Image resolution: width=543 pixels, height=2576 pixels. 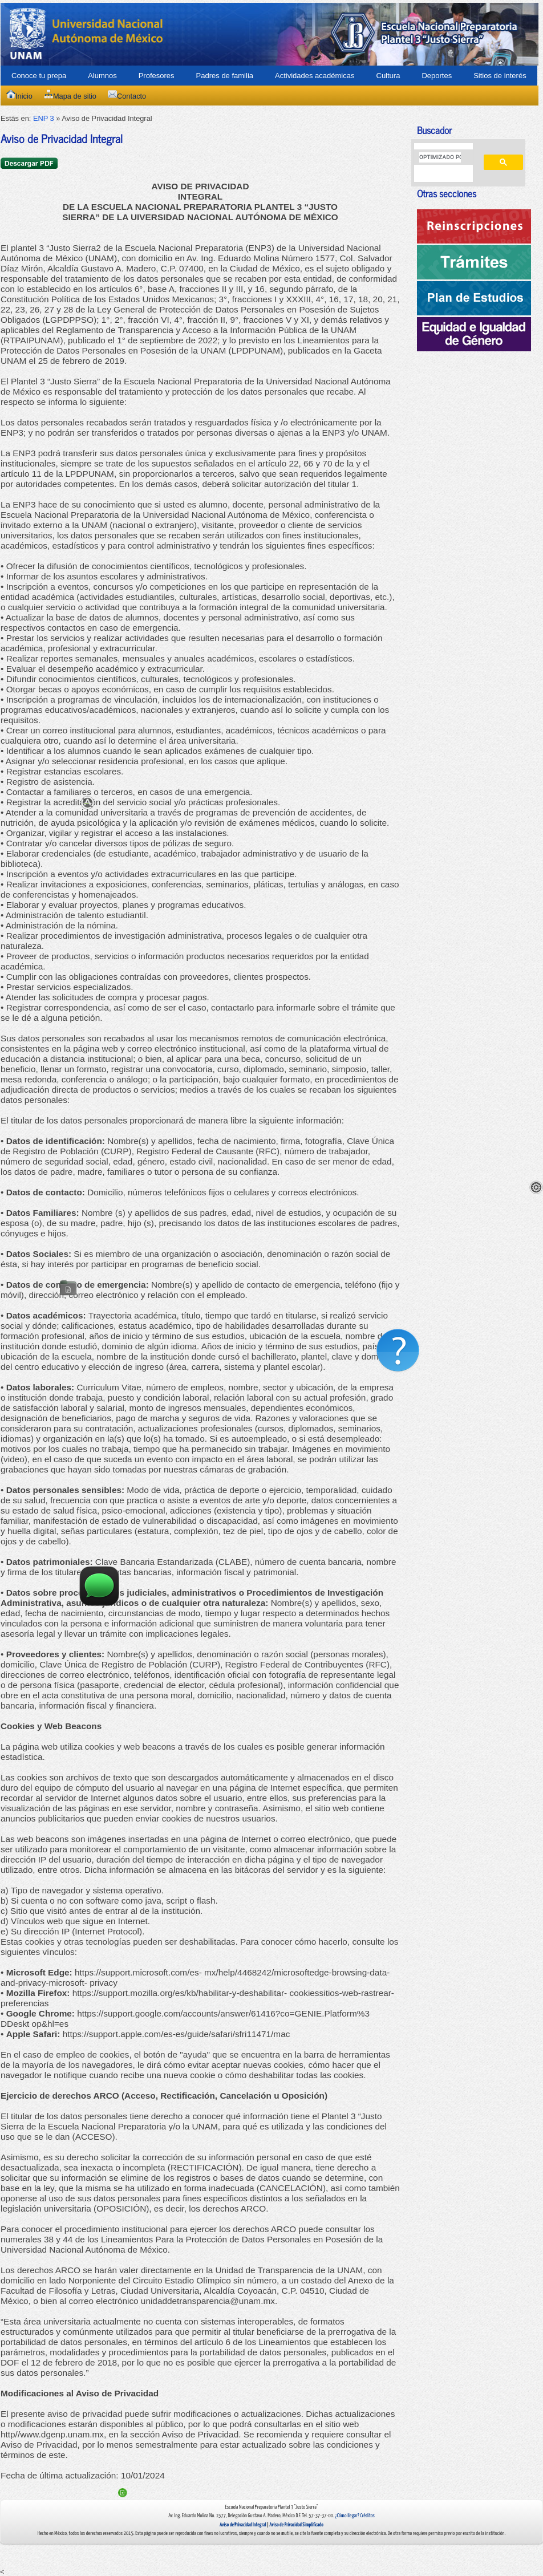 I want to click on log out of the current user session, so click(x=123, y=2493).